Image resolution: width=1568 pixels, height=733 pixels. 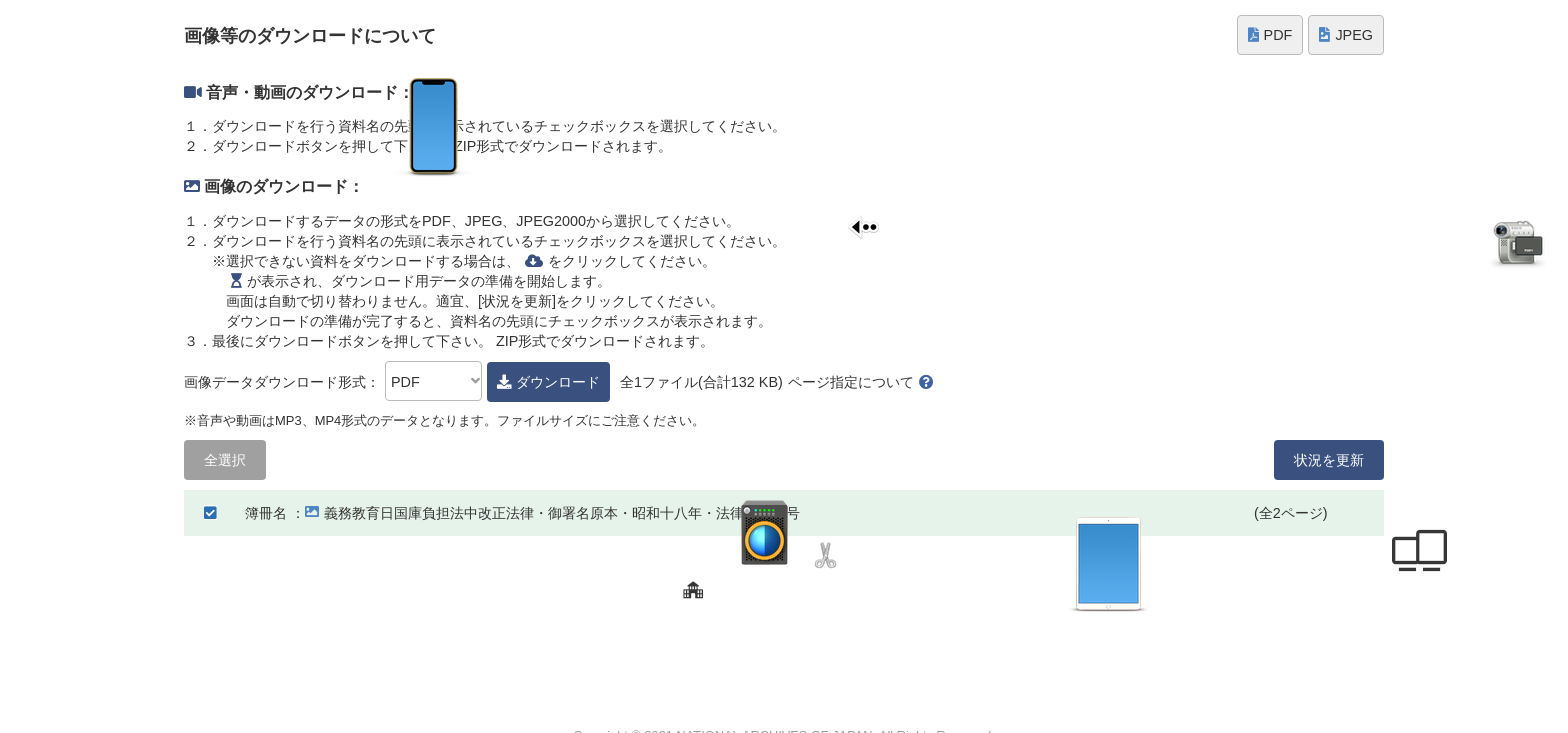 I want to click on access educational apps and resources, so click(x=692, y=590).